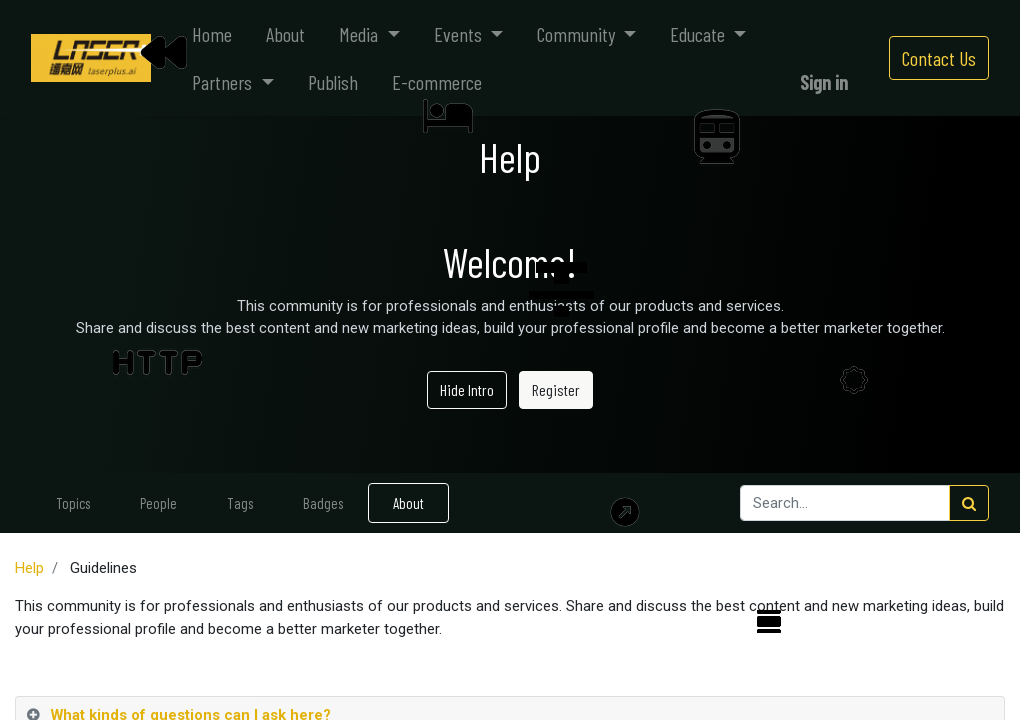  What do you see at coordinates (448, 115) in the screenshot?
I see `find nearby hotels or accommodations` at bounding box center [448, 115].